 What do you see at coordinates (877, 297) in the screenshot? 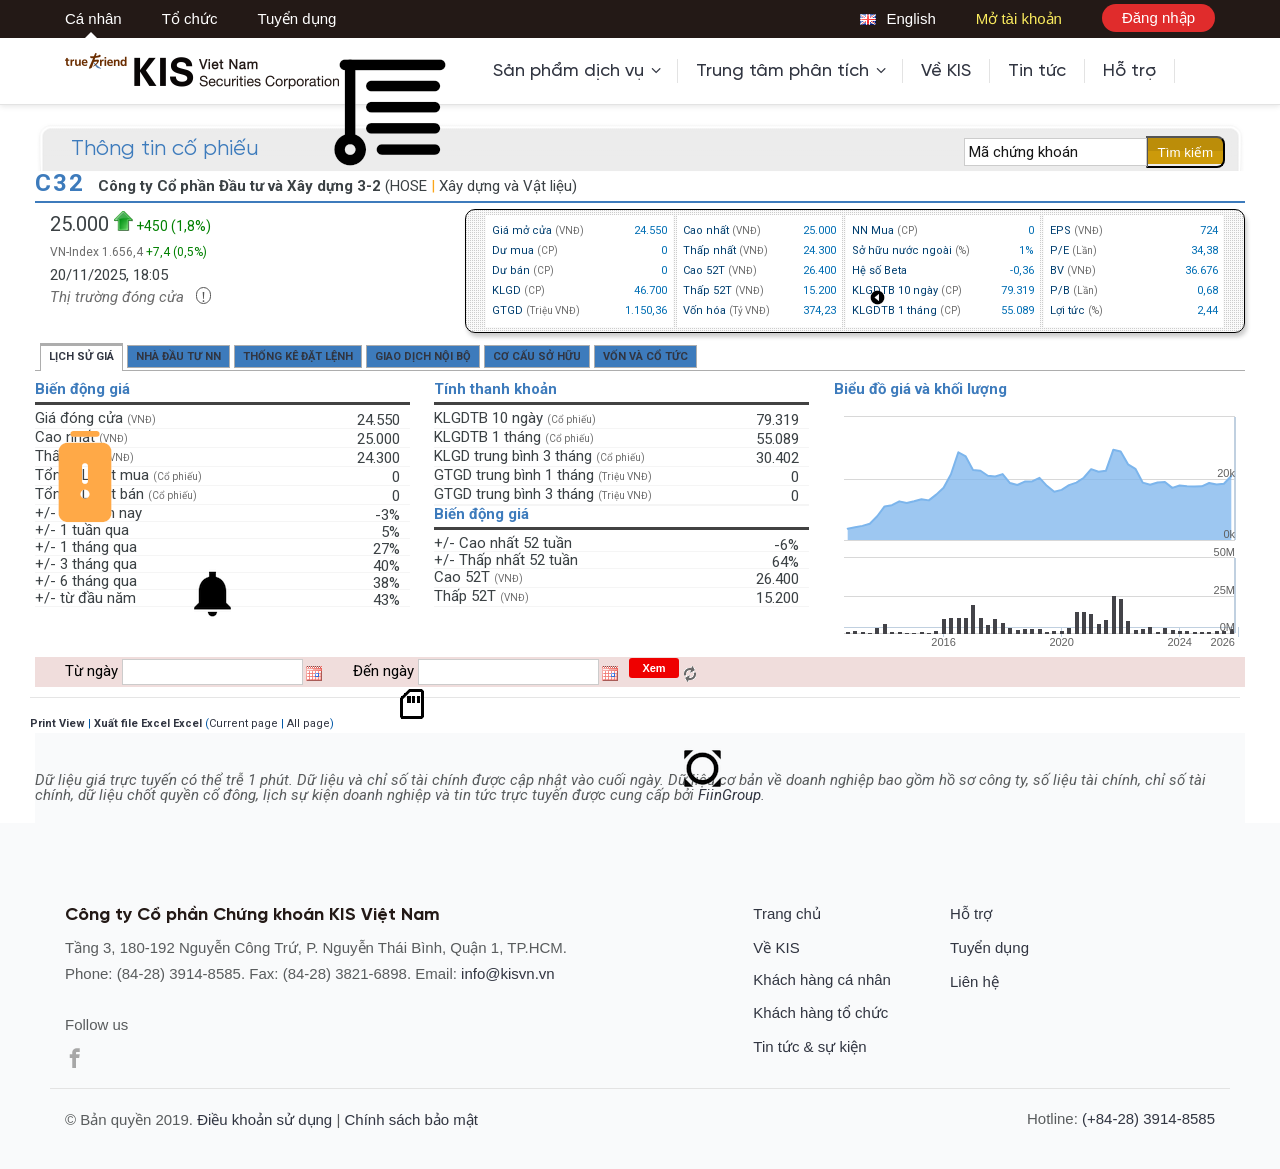
I see `go back to the previous screen` at bounding box center [877, 297].